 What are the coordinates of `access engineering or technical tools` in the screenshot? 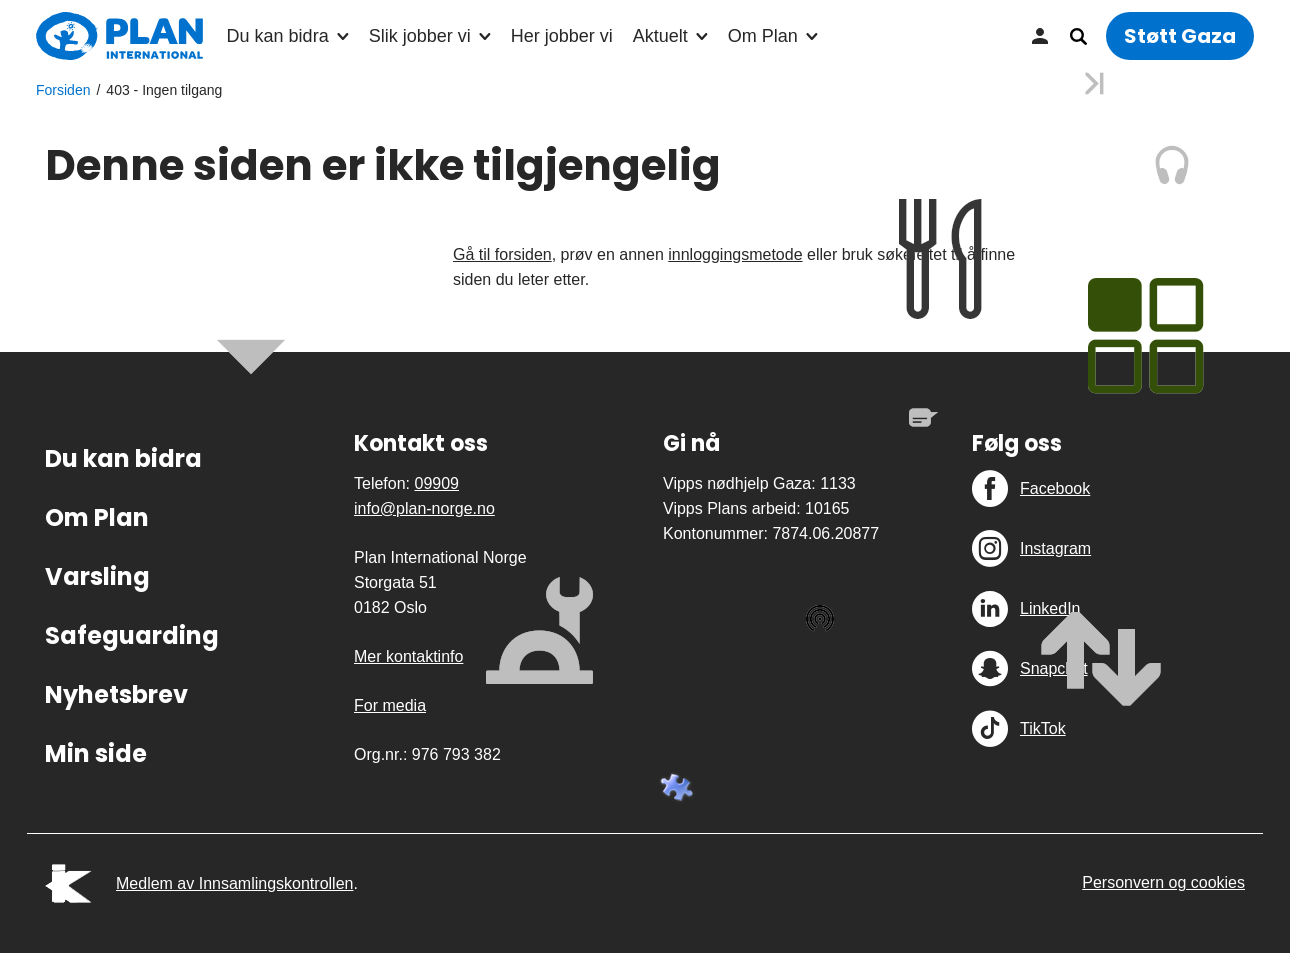 It's located at (539, 630).